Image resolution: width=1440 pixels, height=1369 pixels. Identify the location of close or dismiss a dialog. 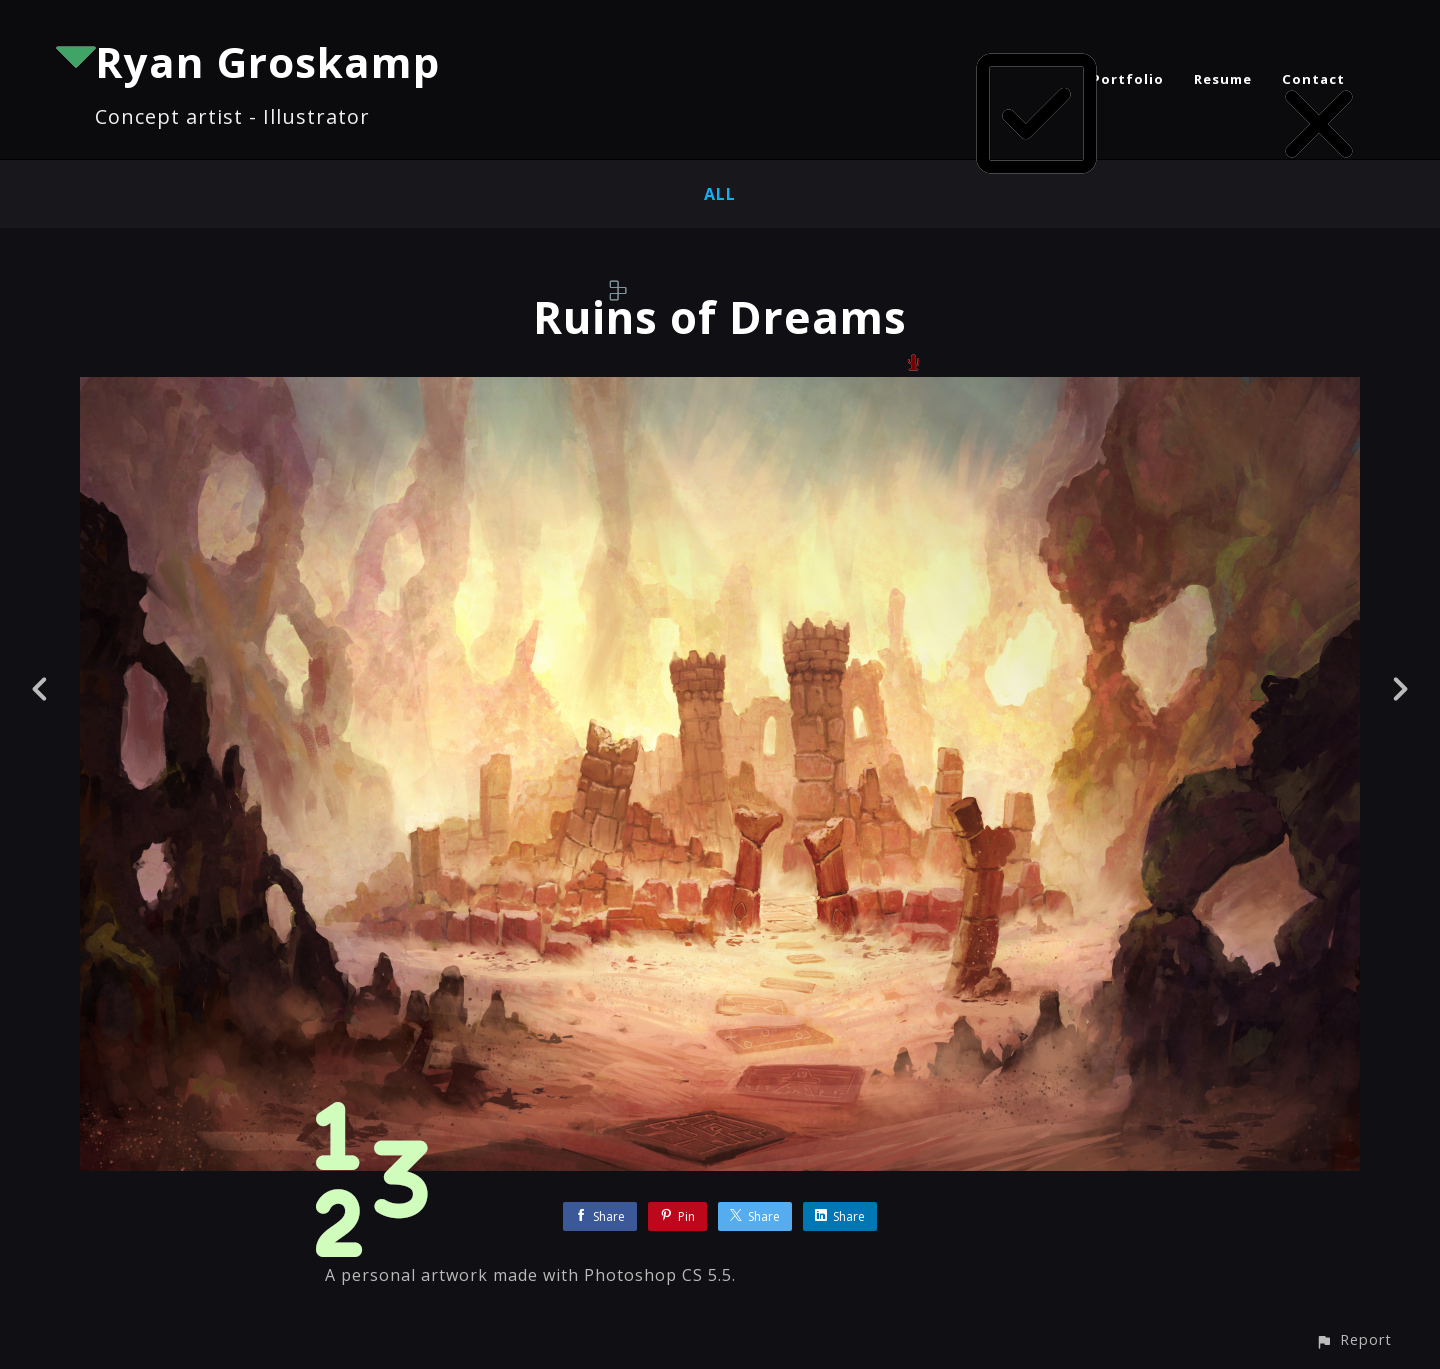
(1319, 124).